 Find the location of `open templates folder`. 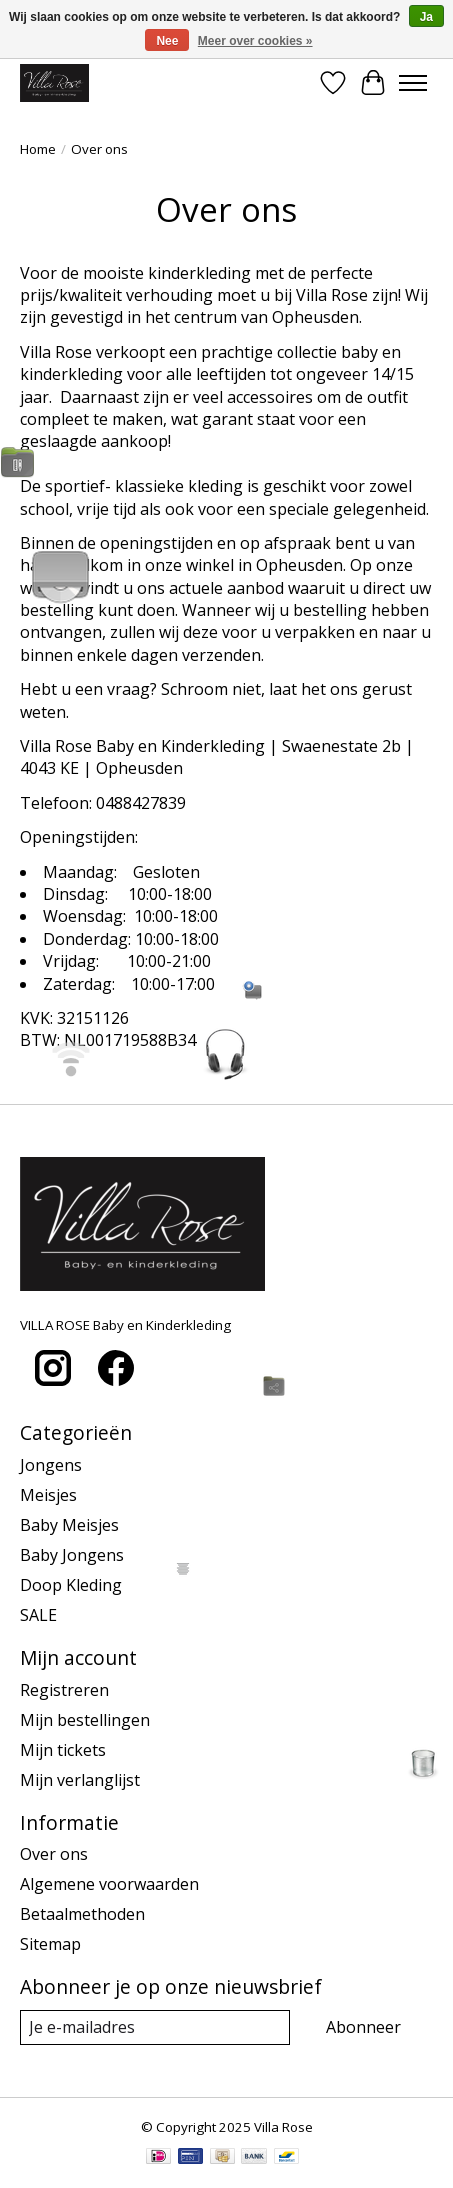

open templates folder is located at coordinates (17, 461).